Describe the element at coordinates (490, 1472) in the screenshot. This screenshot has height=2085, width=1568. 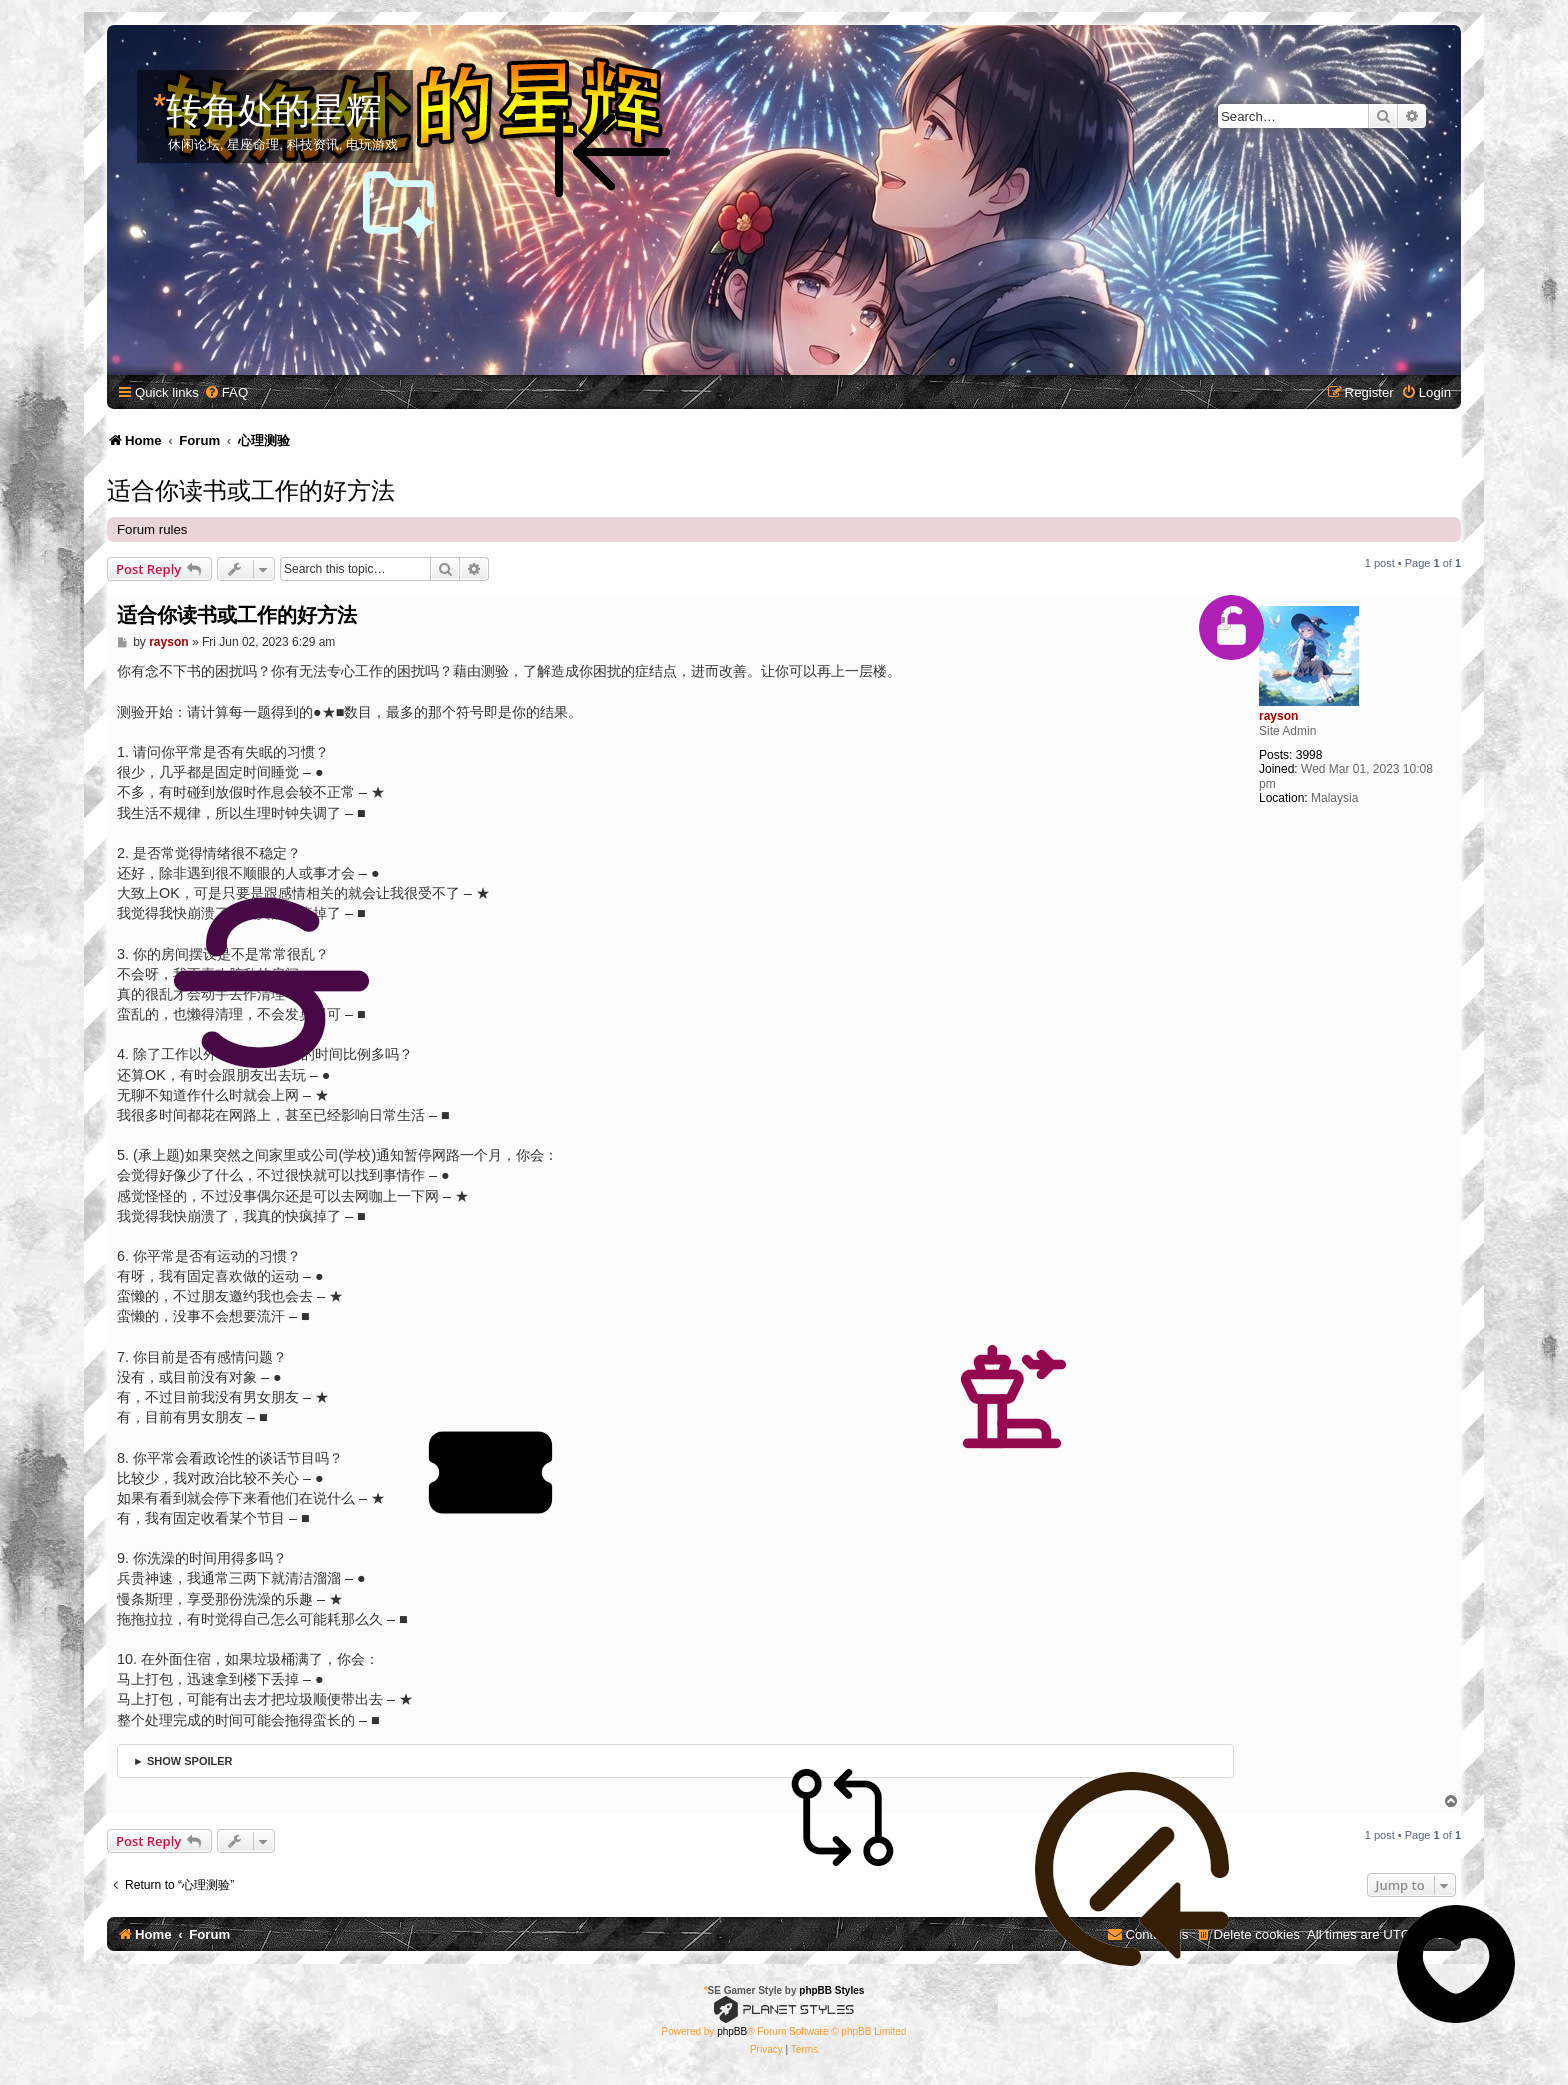
I see `access your tickets or passes` at that location.